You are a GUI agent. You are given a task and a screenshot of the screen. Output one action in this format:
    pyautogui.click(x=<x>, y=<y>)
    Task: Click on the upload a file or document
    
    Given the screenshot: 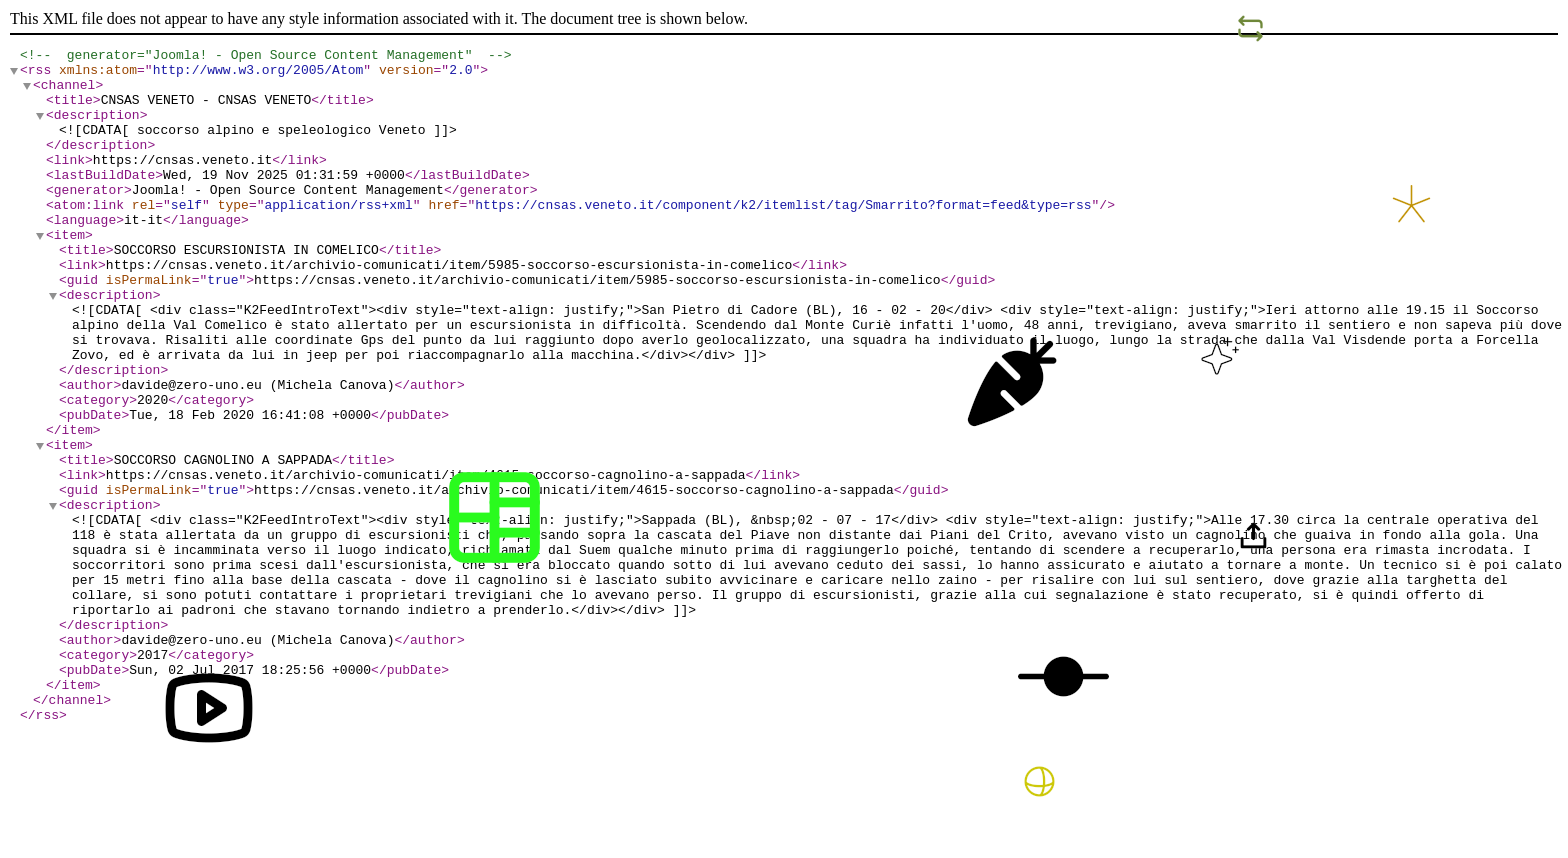 What is the action you would take?
    pyautogui.click(x=1253, y=536)
    